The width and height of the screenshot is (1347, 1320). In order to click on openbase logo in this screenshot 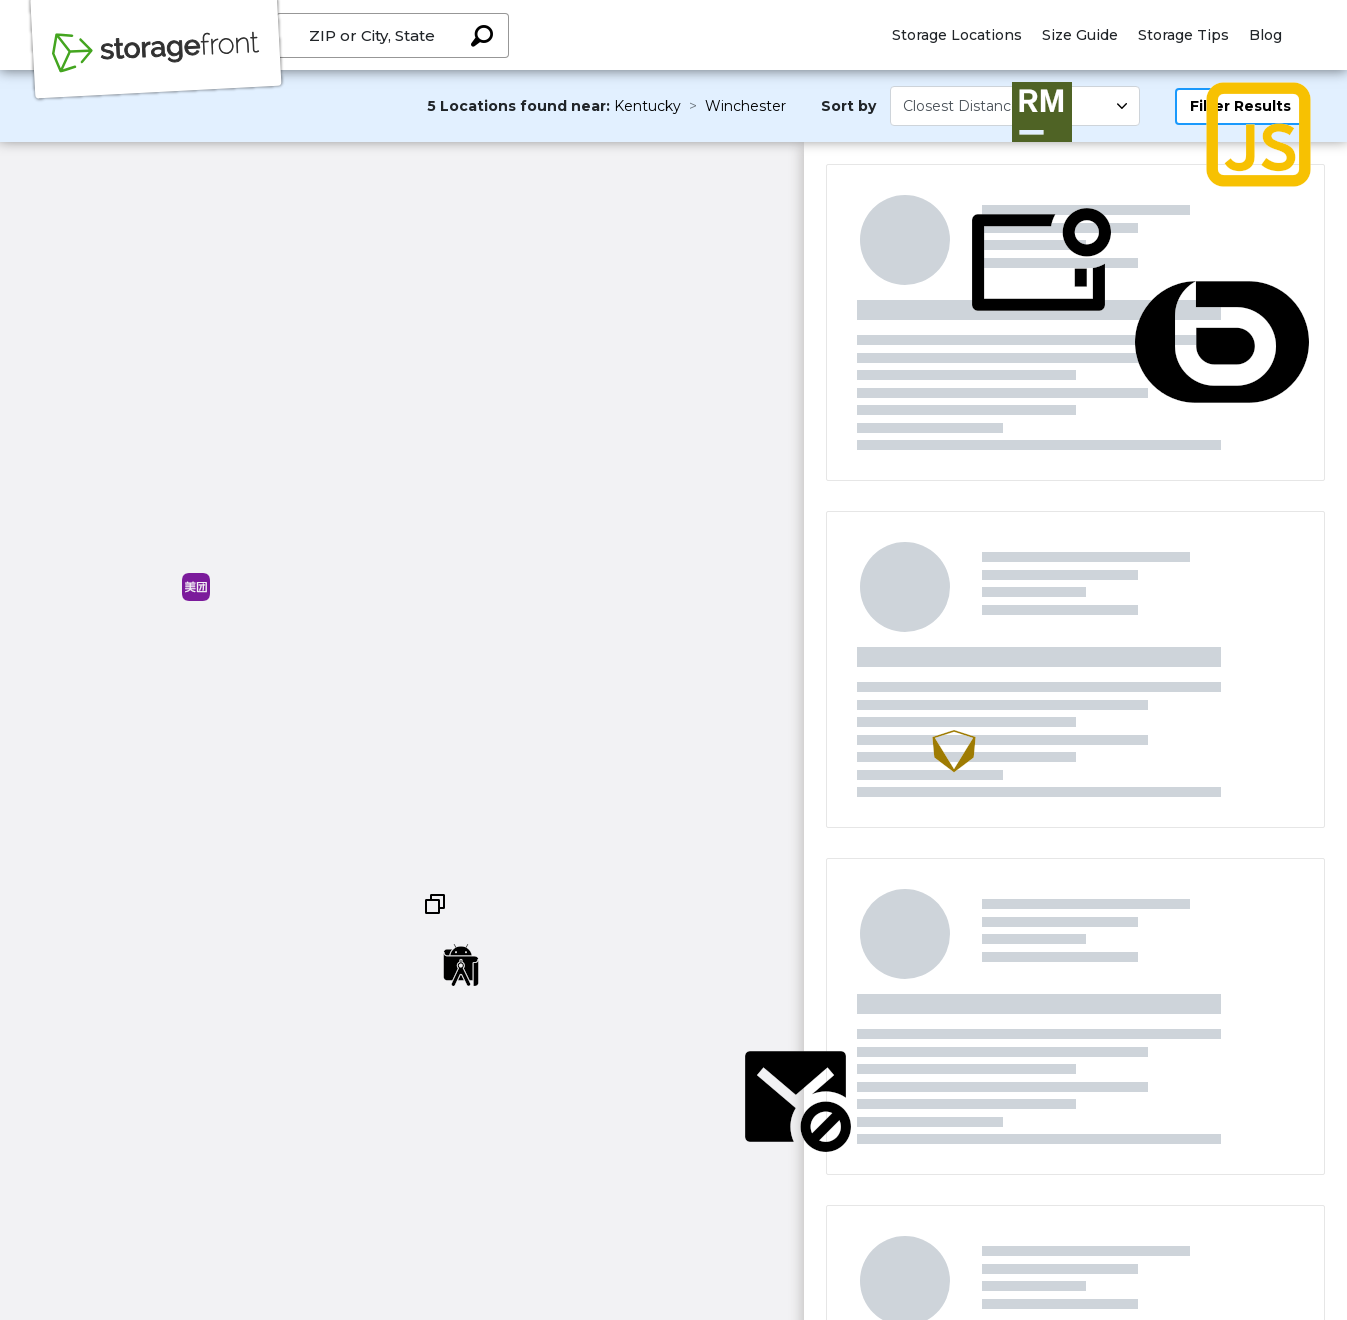, I will do `click(954, 750)`.